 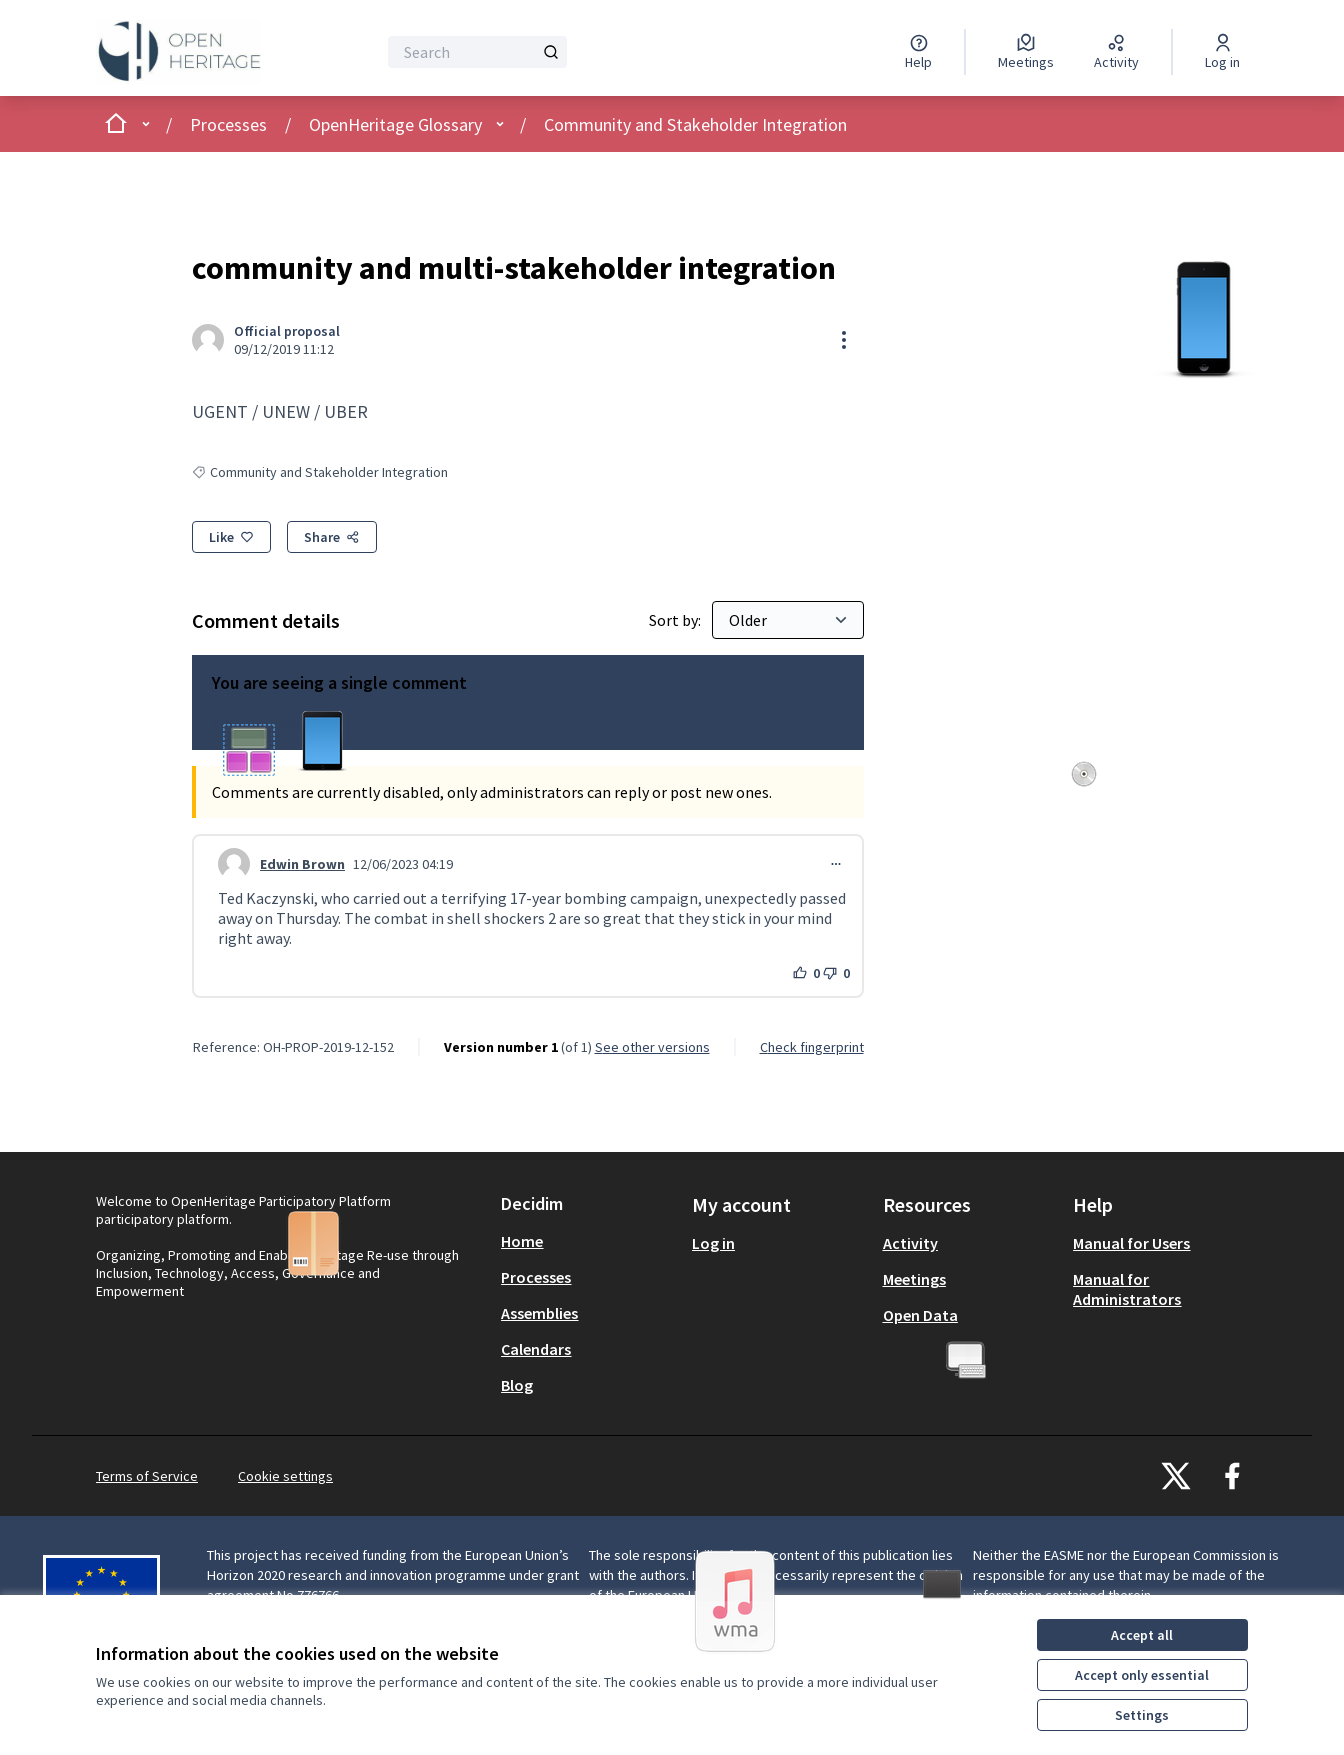 I want to click on trackpad or touchpad device icon, so click(x=942, y=1584).